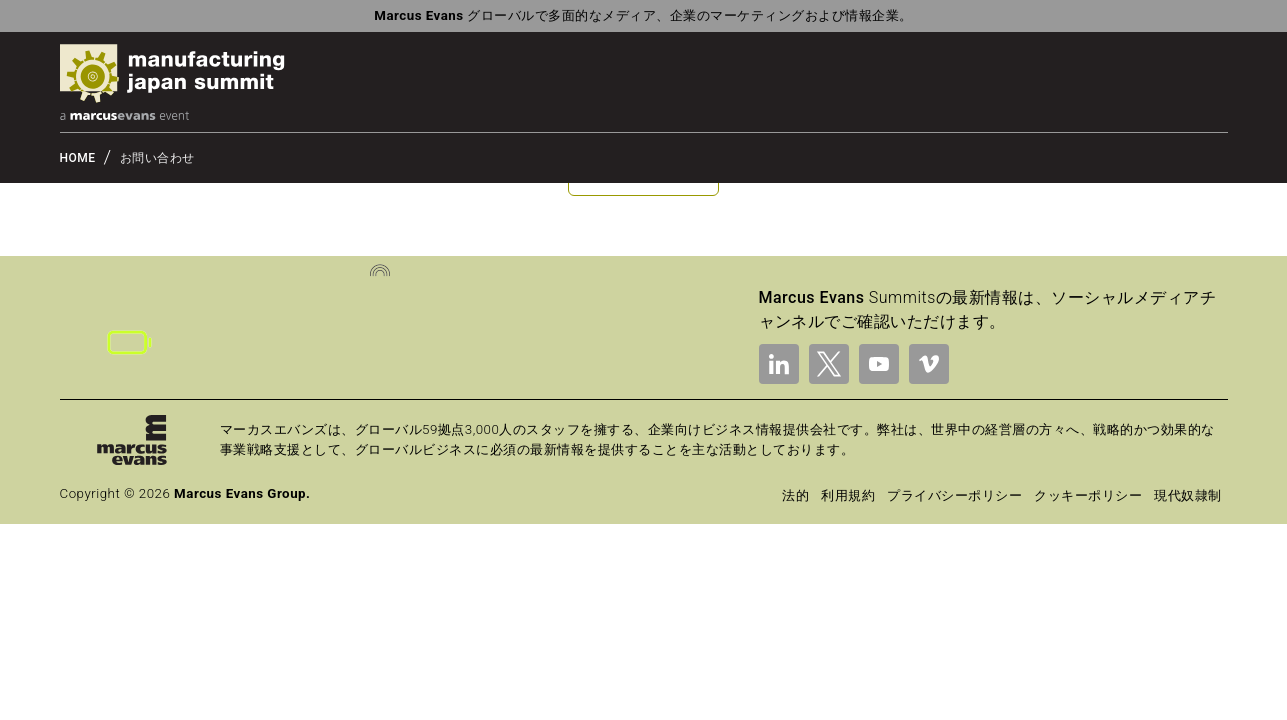  What do you see at coordinates (129, 342) in the screenshot?
I see `indicates battery is completely drained` at bounding box center [129, 342].